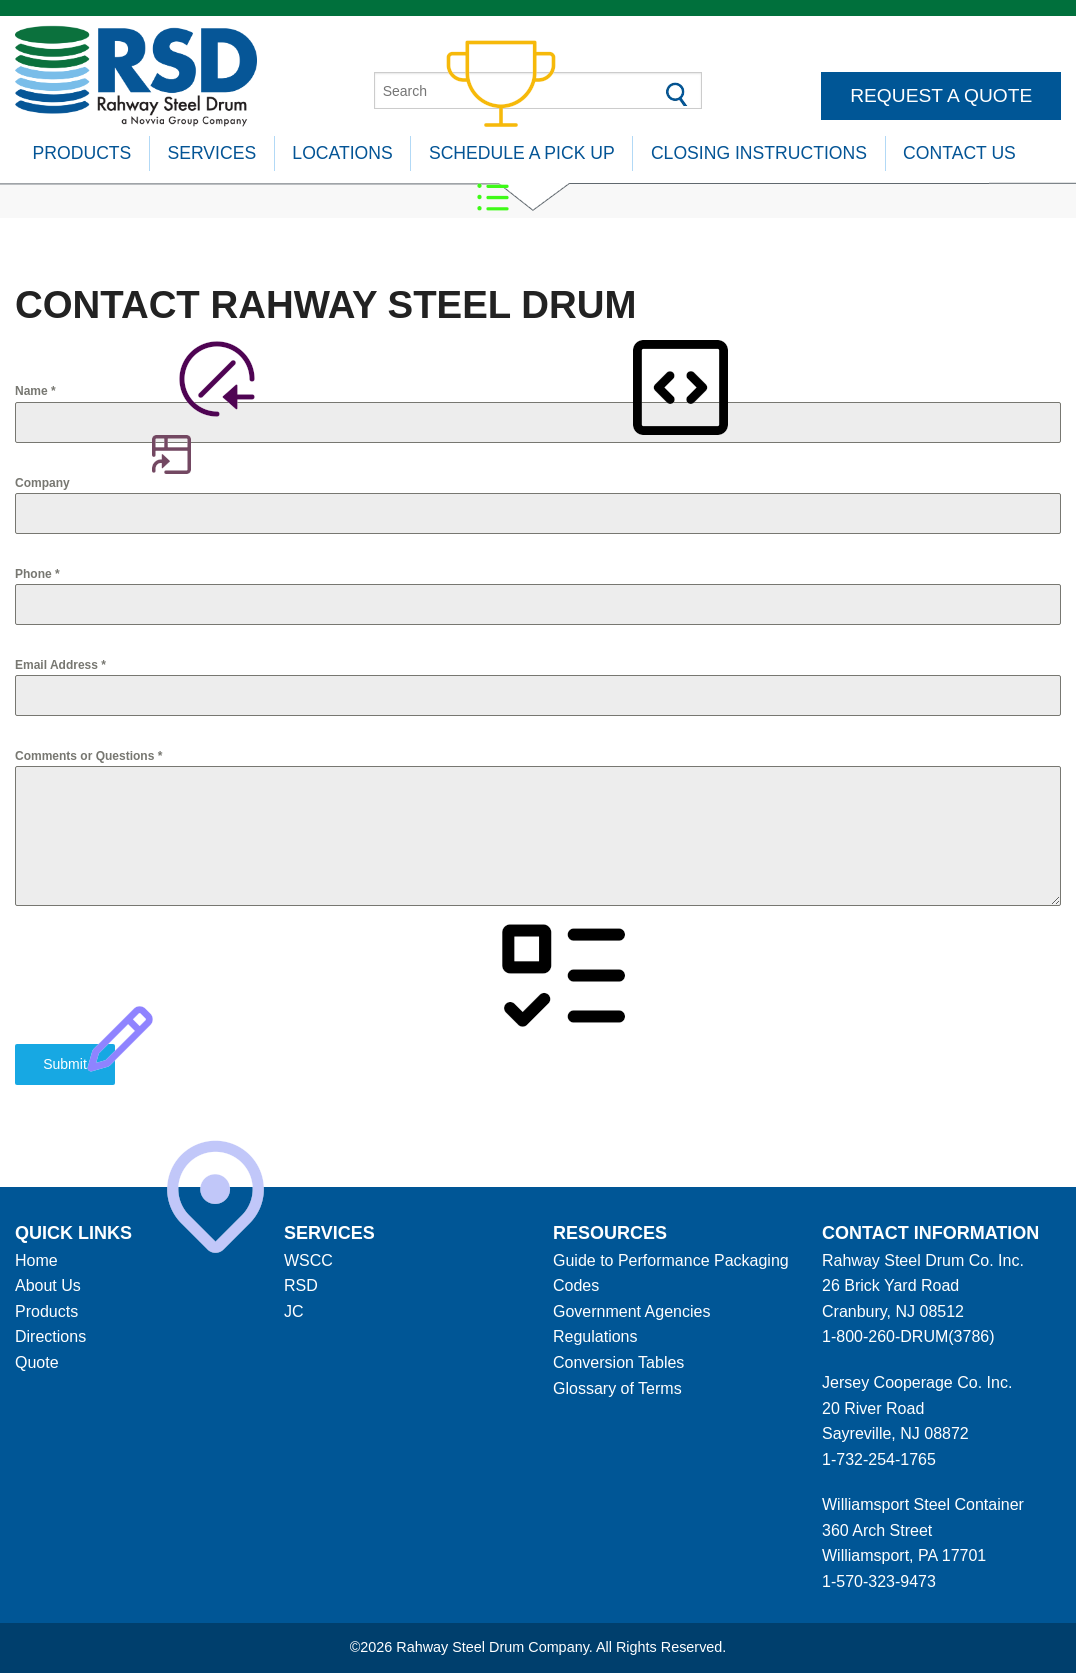 This screenshot has height=1673, width=1076. Describe the element at coordinates (120, 1039) in the screenshot. I see `edit content or settings` at that location.